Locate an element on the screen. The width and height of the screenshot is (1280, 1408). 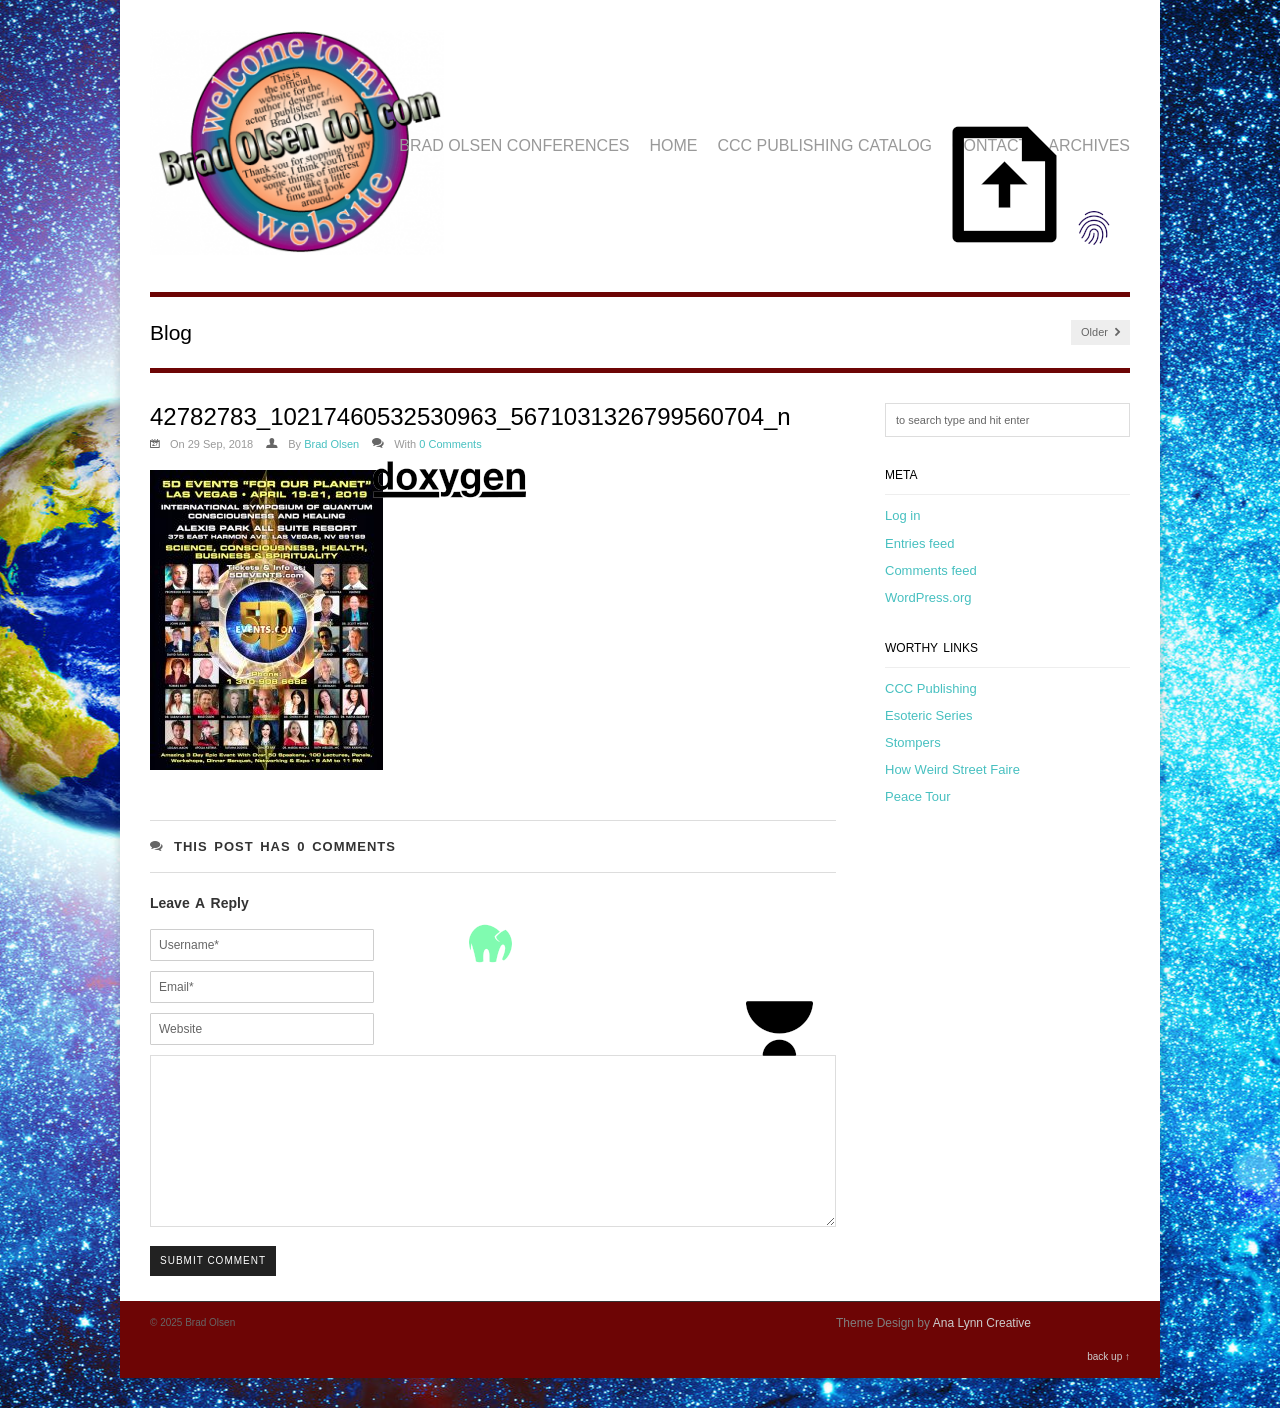
upload a file or document is located at coordinates (1004, 184).